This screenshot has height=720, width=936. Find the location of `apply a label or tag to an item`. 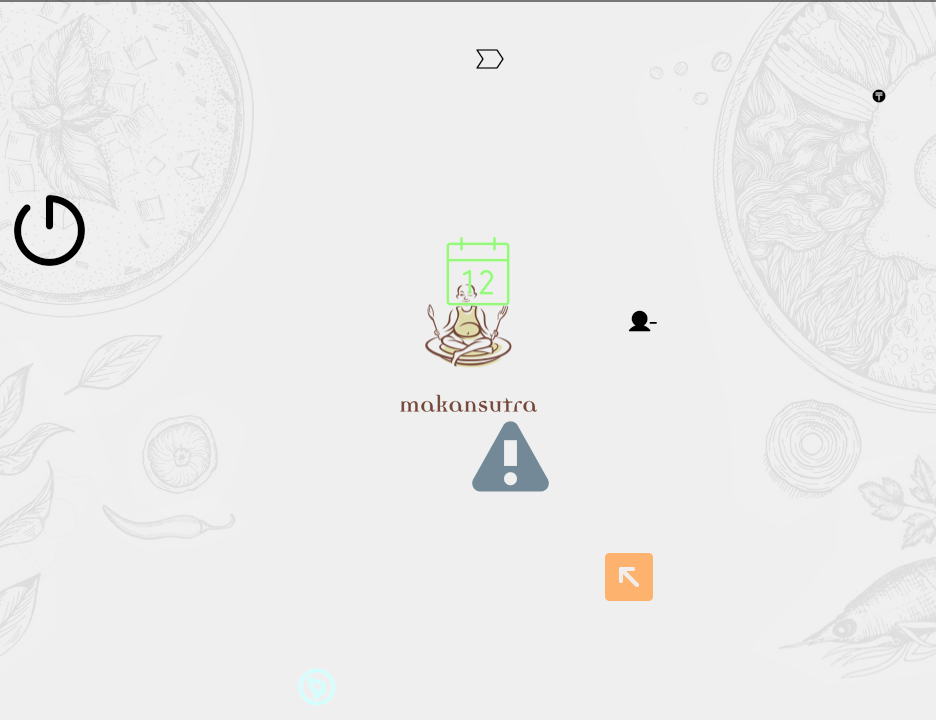

apply a label or tag to an item is located at coordinates (489, 59).